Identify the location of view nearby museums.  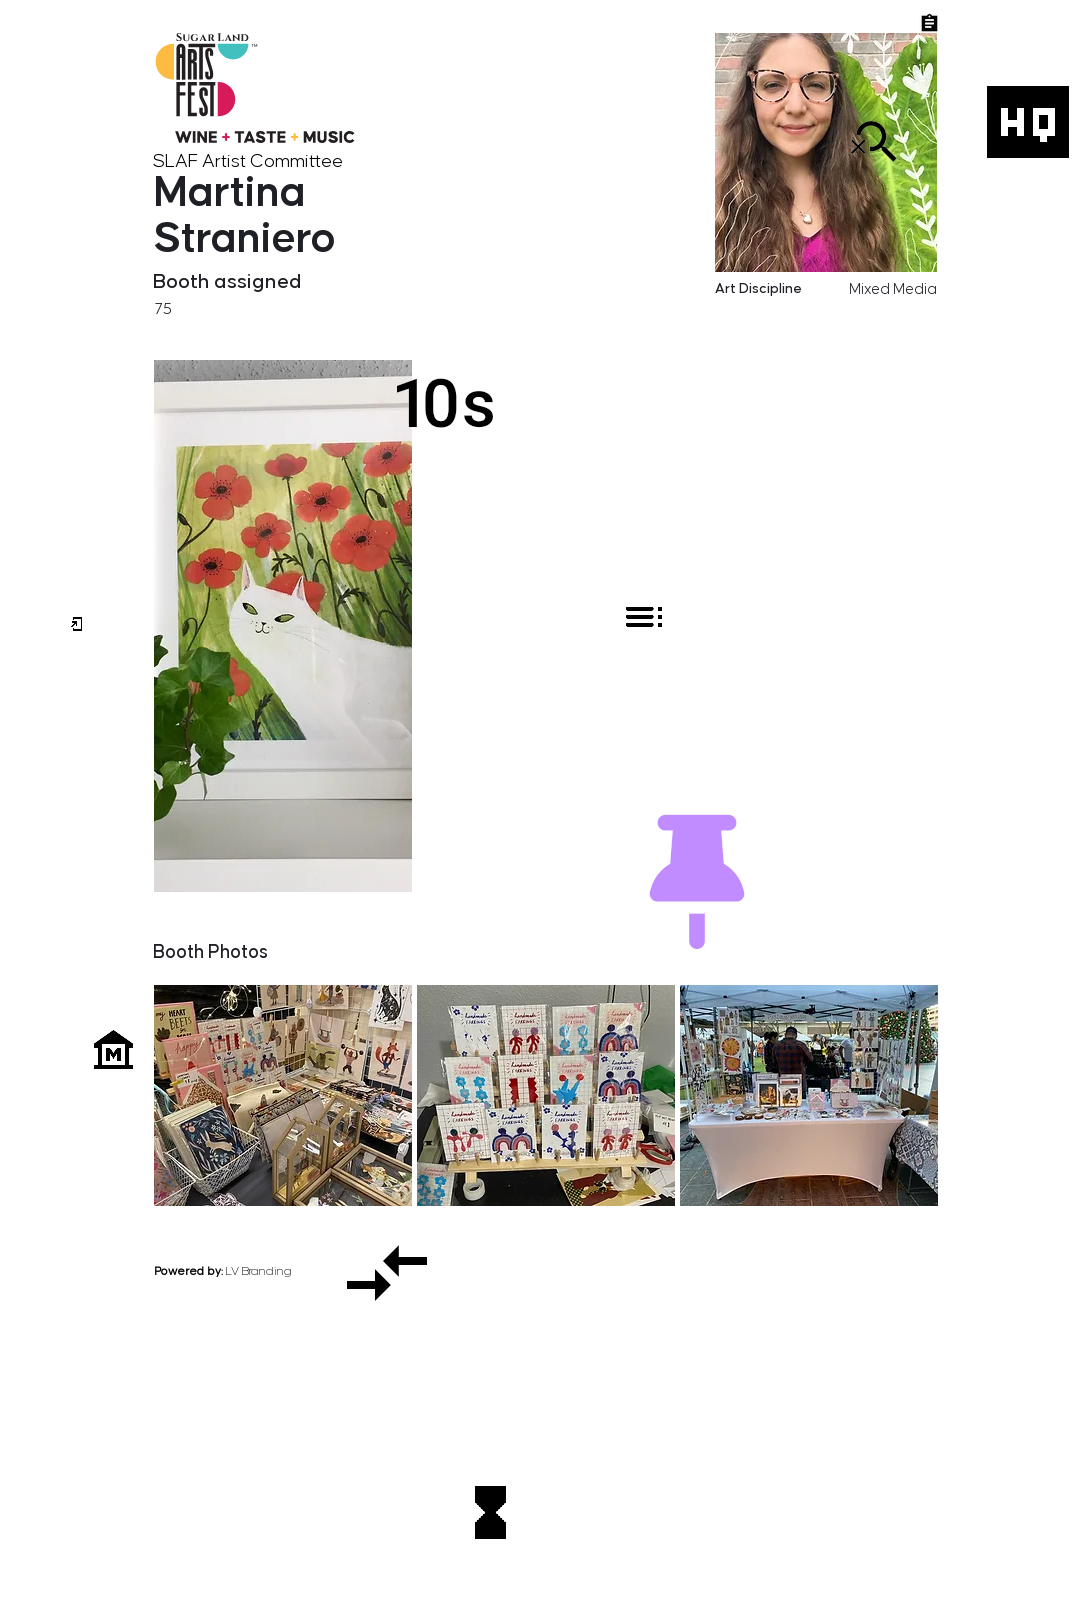
(113, 1049).